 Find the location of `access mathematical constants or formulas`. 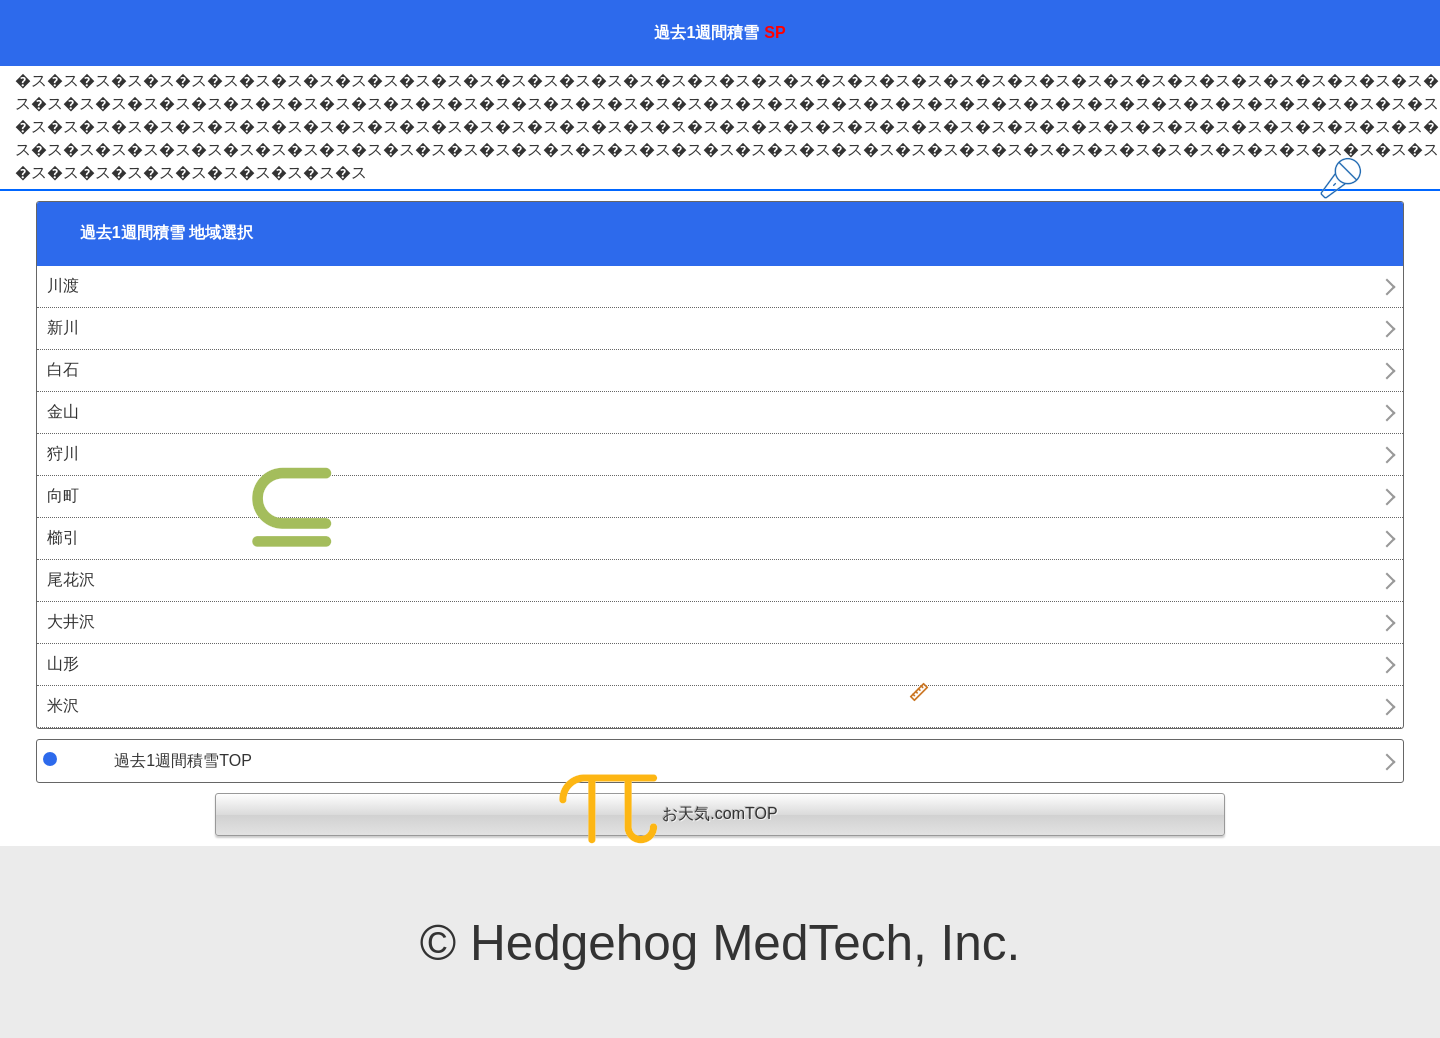

access mathematical constants or formulas is located at coordinates (610, 807).